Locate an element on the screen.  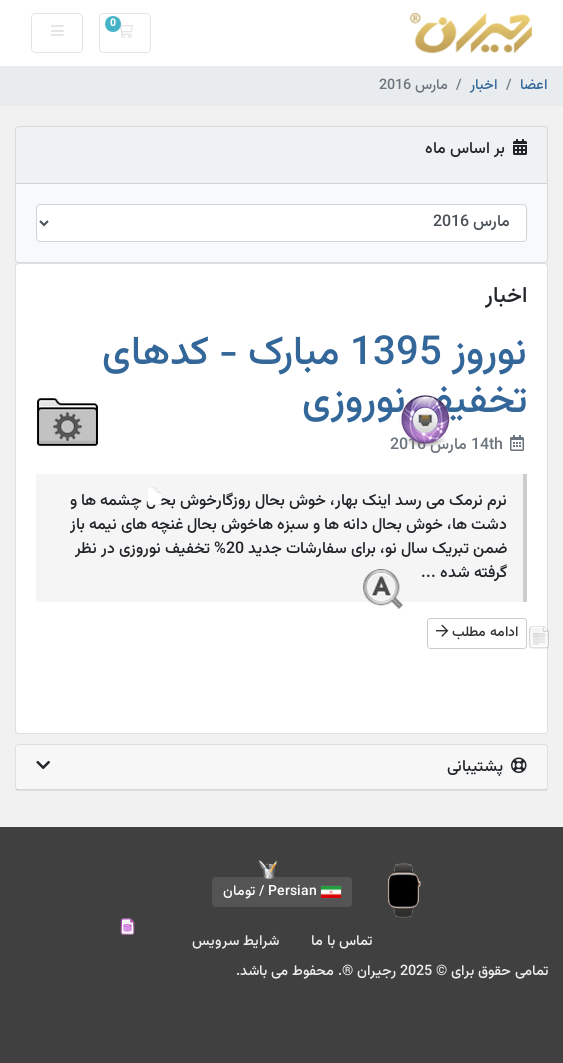
open a plain text file is located at coordinates (539, 637).